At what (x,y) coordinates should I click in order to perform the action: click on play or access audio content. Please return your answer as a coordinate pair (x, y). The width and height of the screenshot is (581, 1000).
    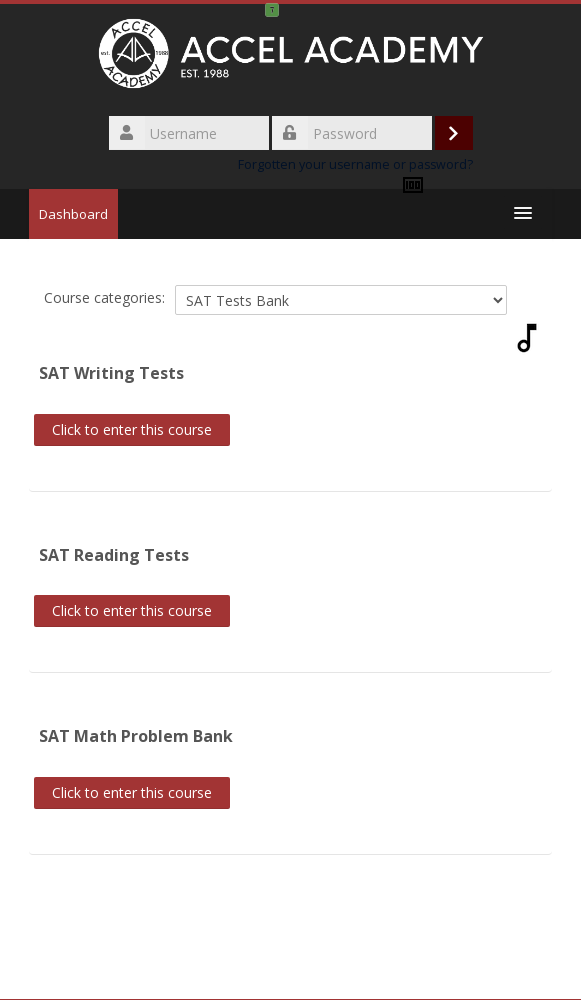
    Looking at the image, I should click on (527, 338).